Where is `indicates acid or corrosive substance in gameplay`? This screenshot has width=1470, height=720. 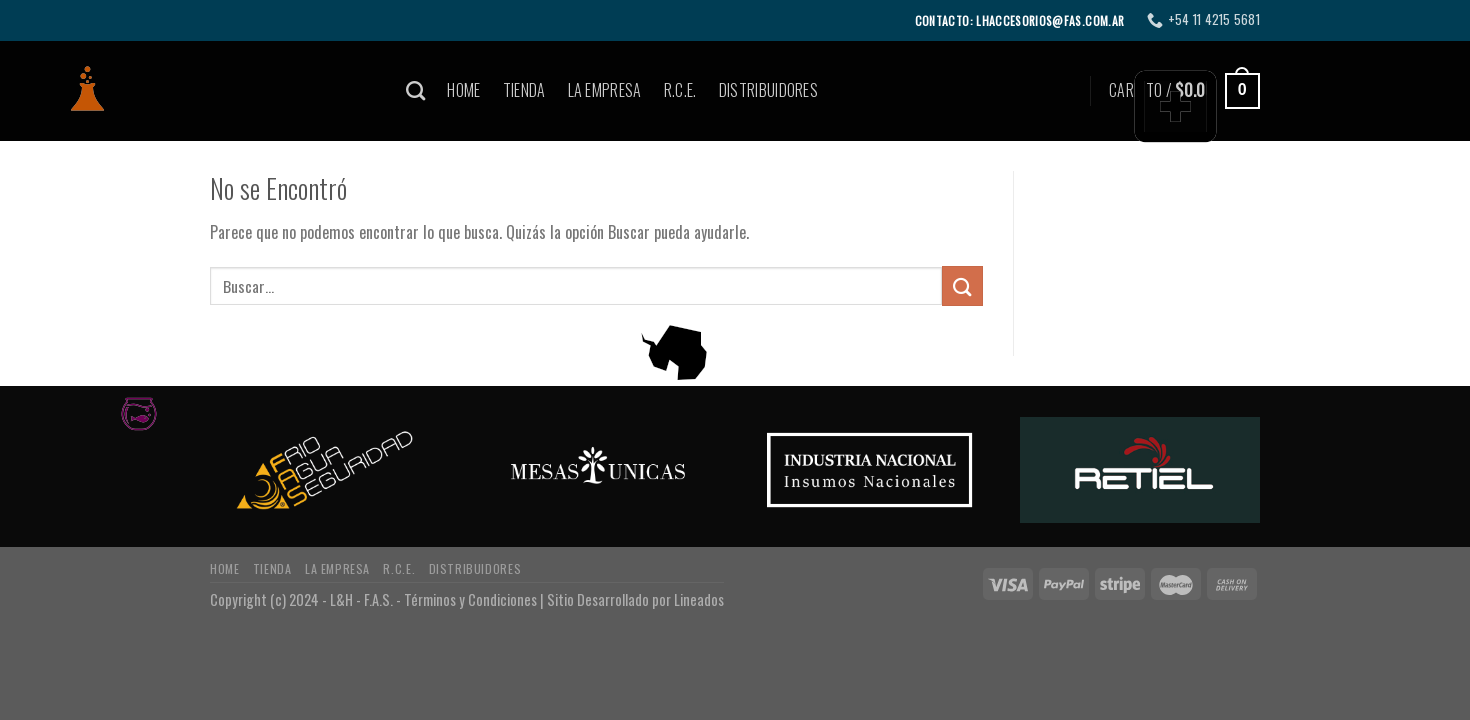 indicates acid or corrosive substance in gameplay is located at coordinates (87, 88).